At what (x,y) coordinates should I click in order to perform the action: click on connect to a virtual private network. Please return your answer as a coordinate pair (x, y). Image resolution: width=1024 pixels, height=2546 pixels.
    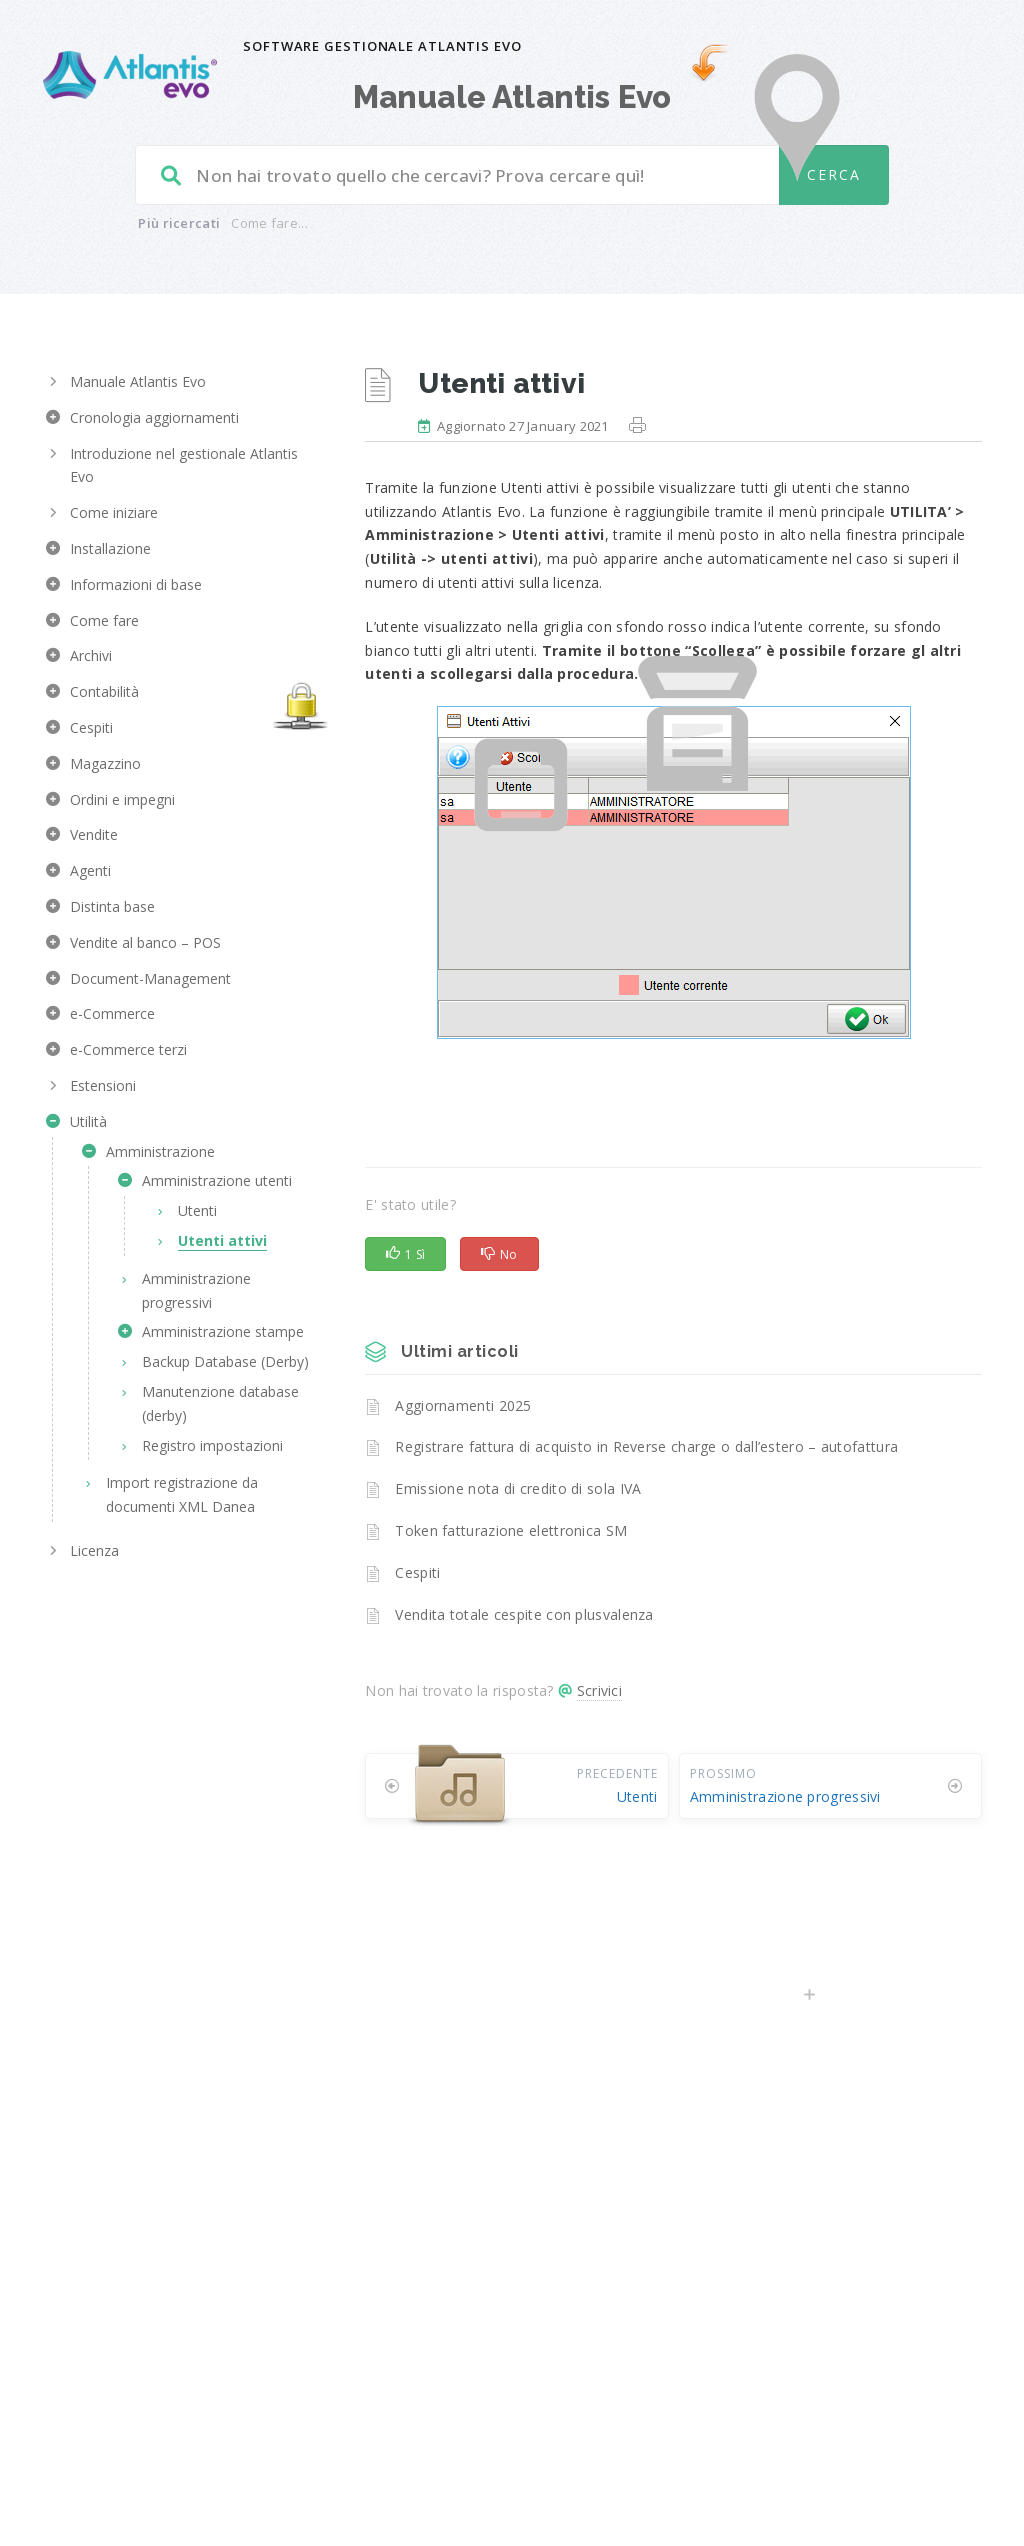
    Looking at the image, I should click on (301, 706).